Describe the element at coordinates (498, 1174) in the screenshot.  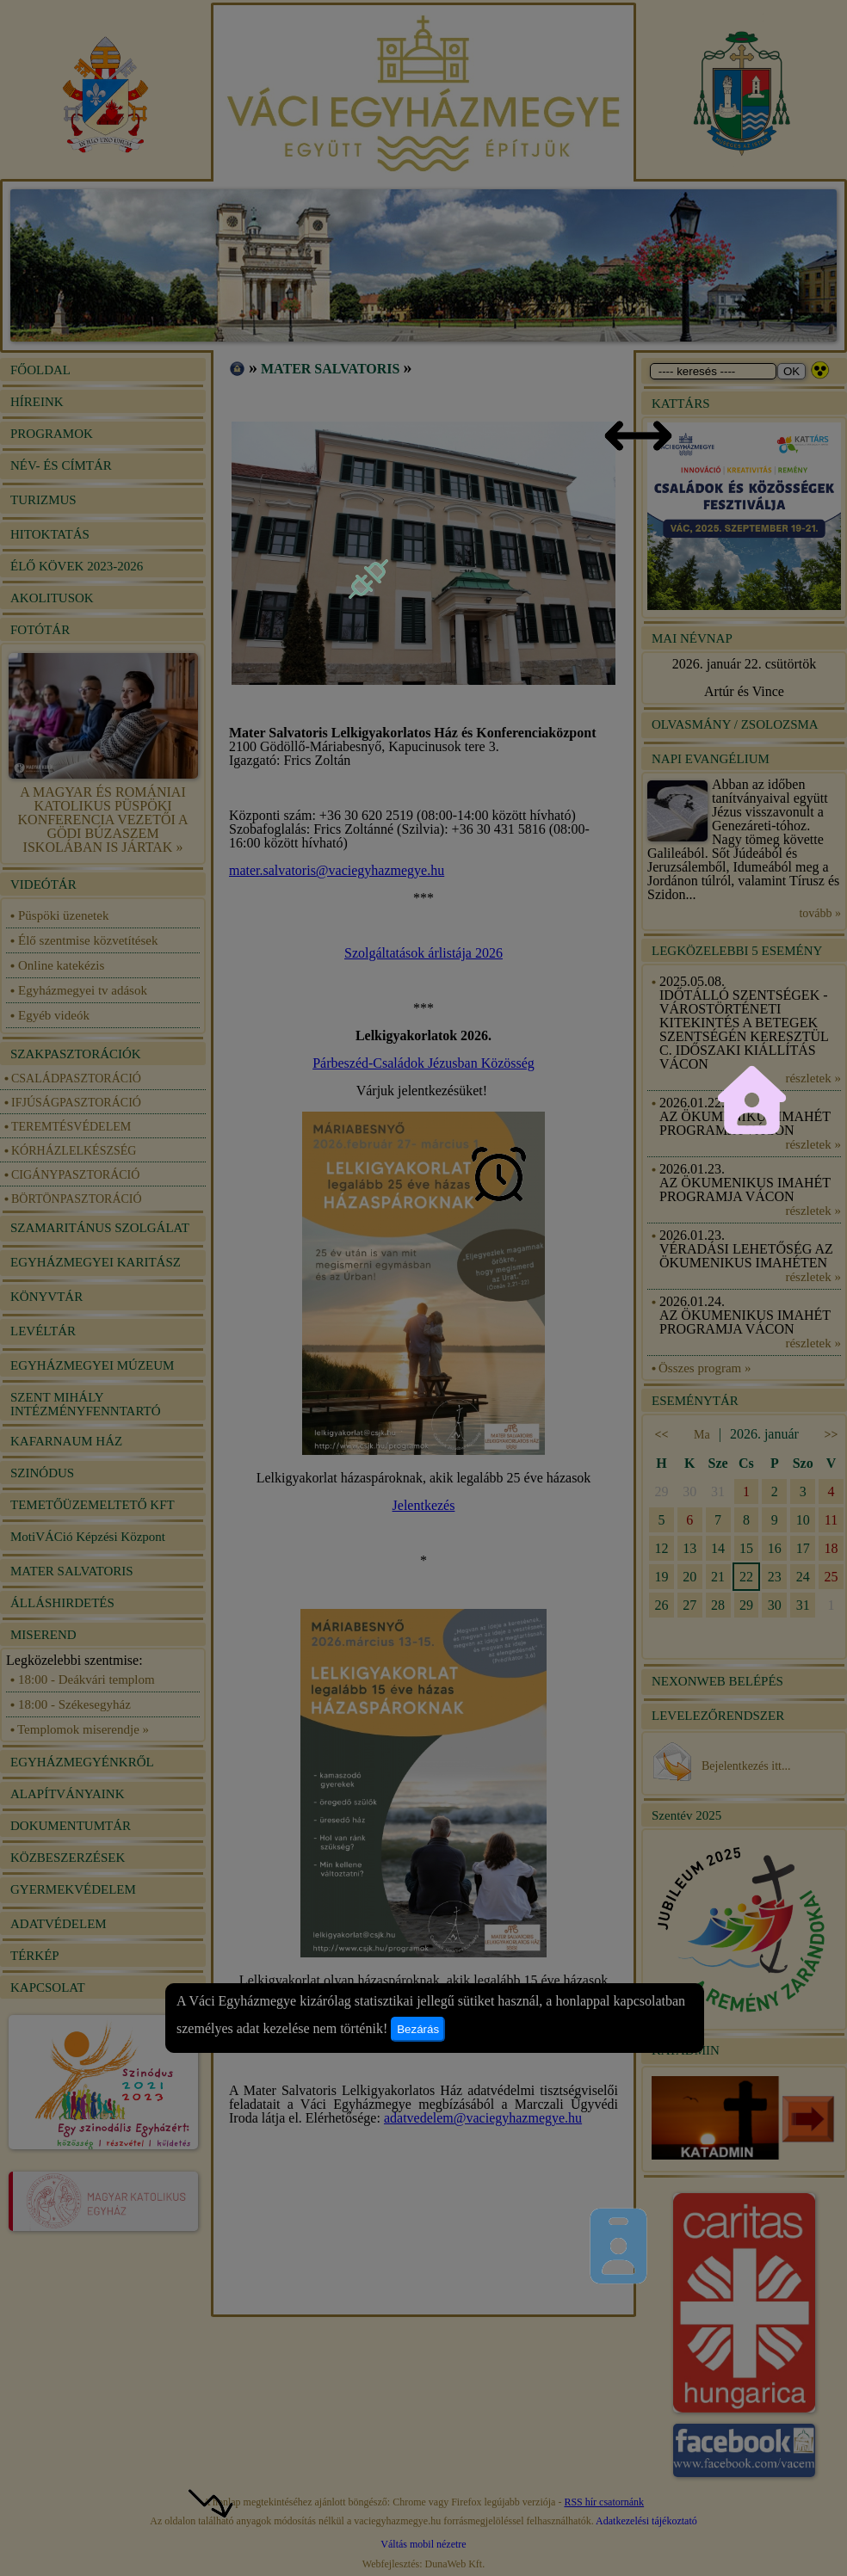
I see `set or manage alarms` at that location.